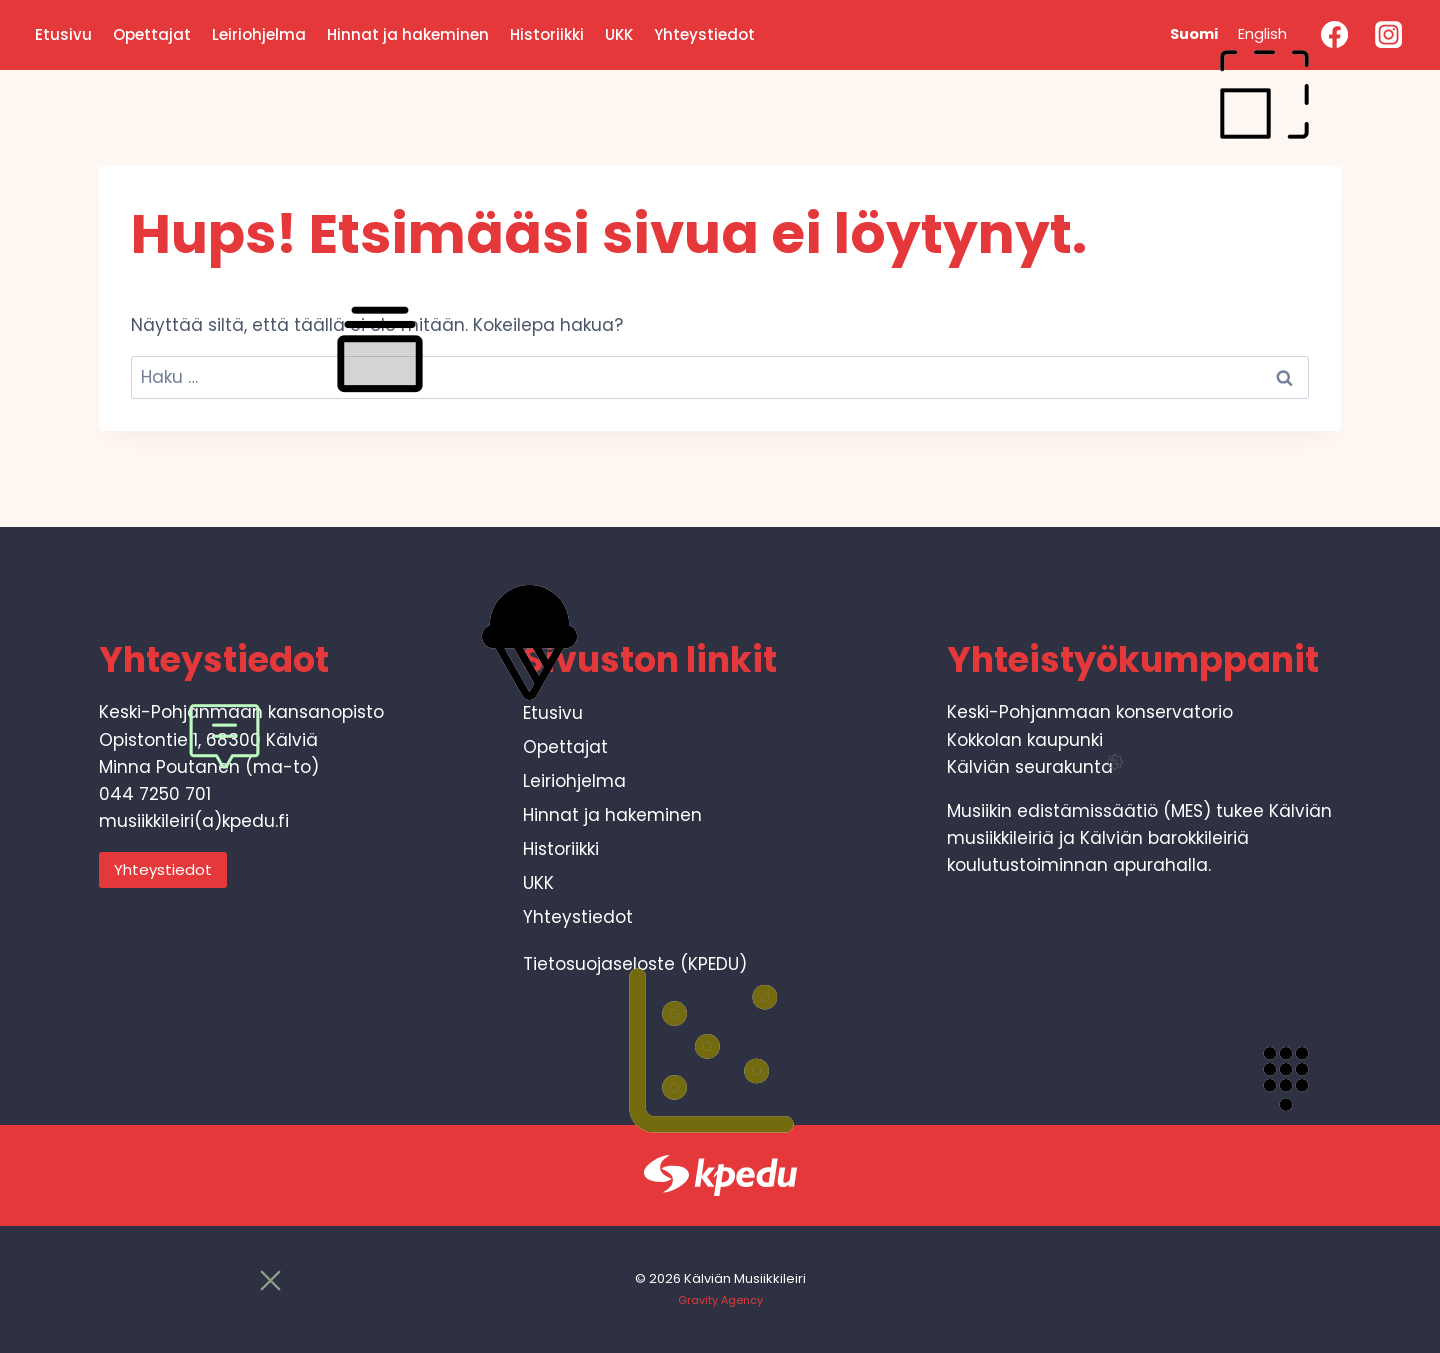 This screenshot has height=1353, width=1440. What do you see at coordinates (1286, 1079) in the screenshot?
I see `open the phone dial pad` at bounding box center [1286, 1079].